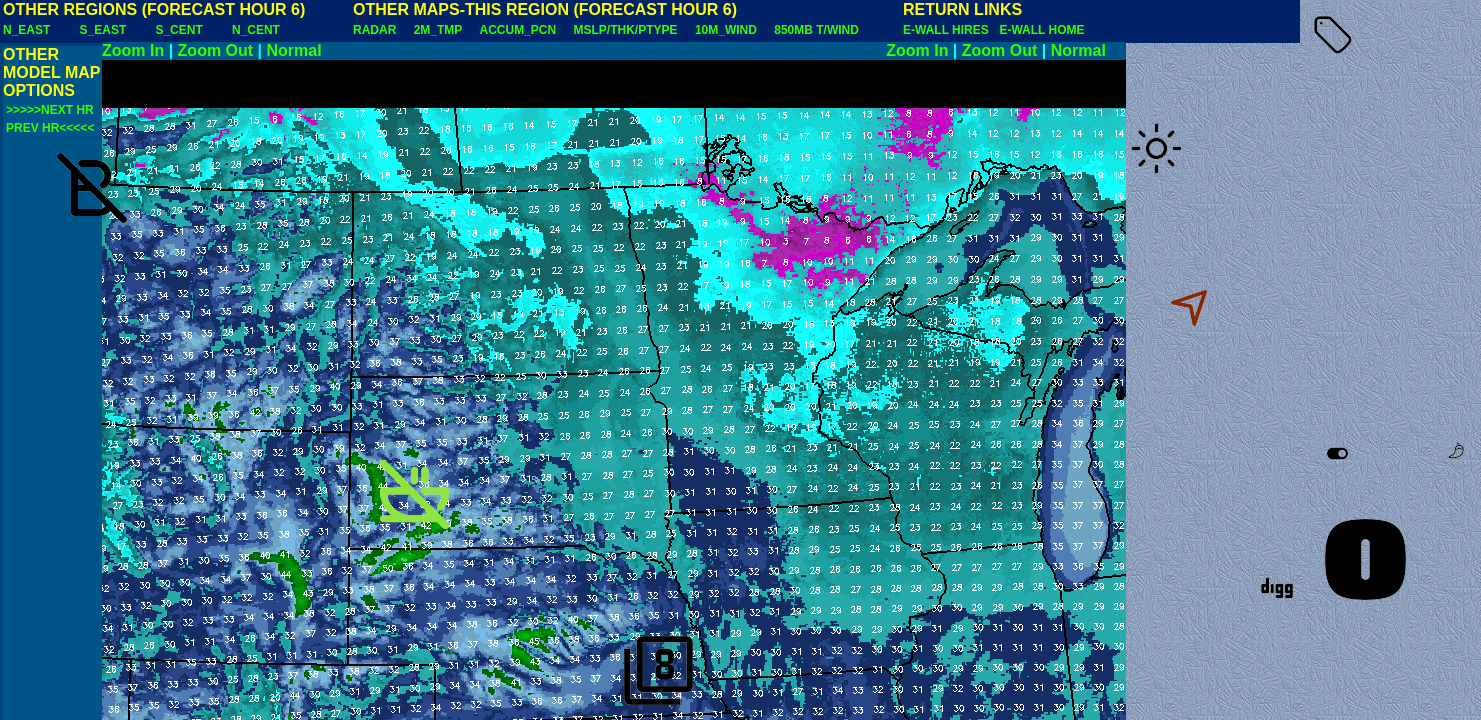 This screenshot has width=1481, height=720. What do you see at coordinates (1337, 453) in the screenshot?
I see `toggle a setting on or off` at bounding box center [1337, 453].